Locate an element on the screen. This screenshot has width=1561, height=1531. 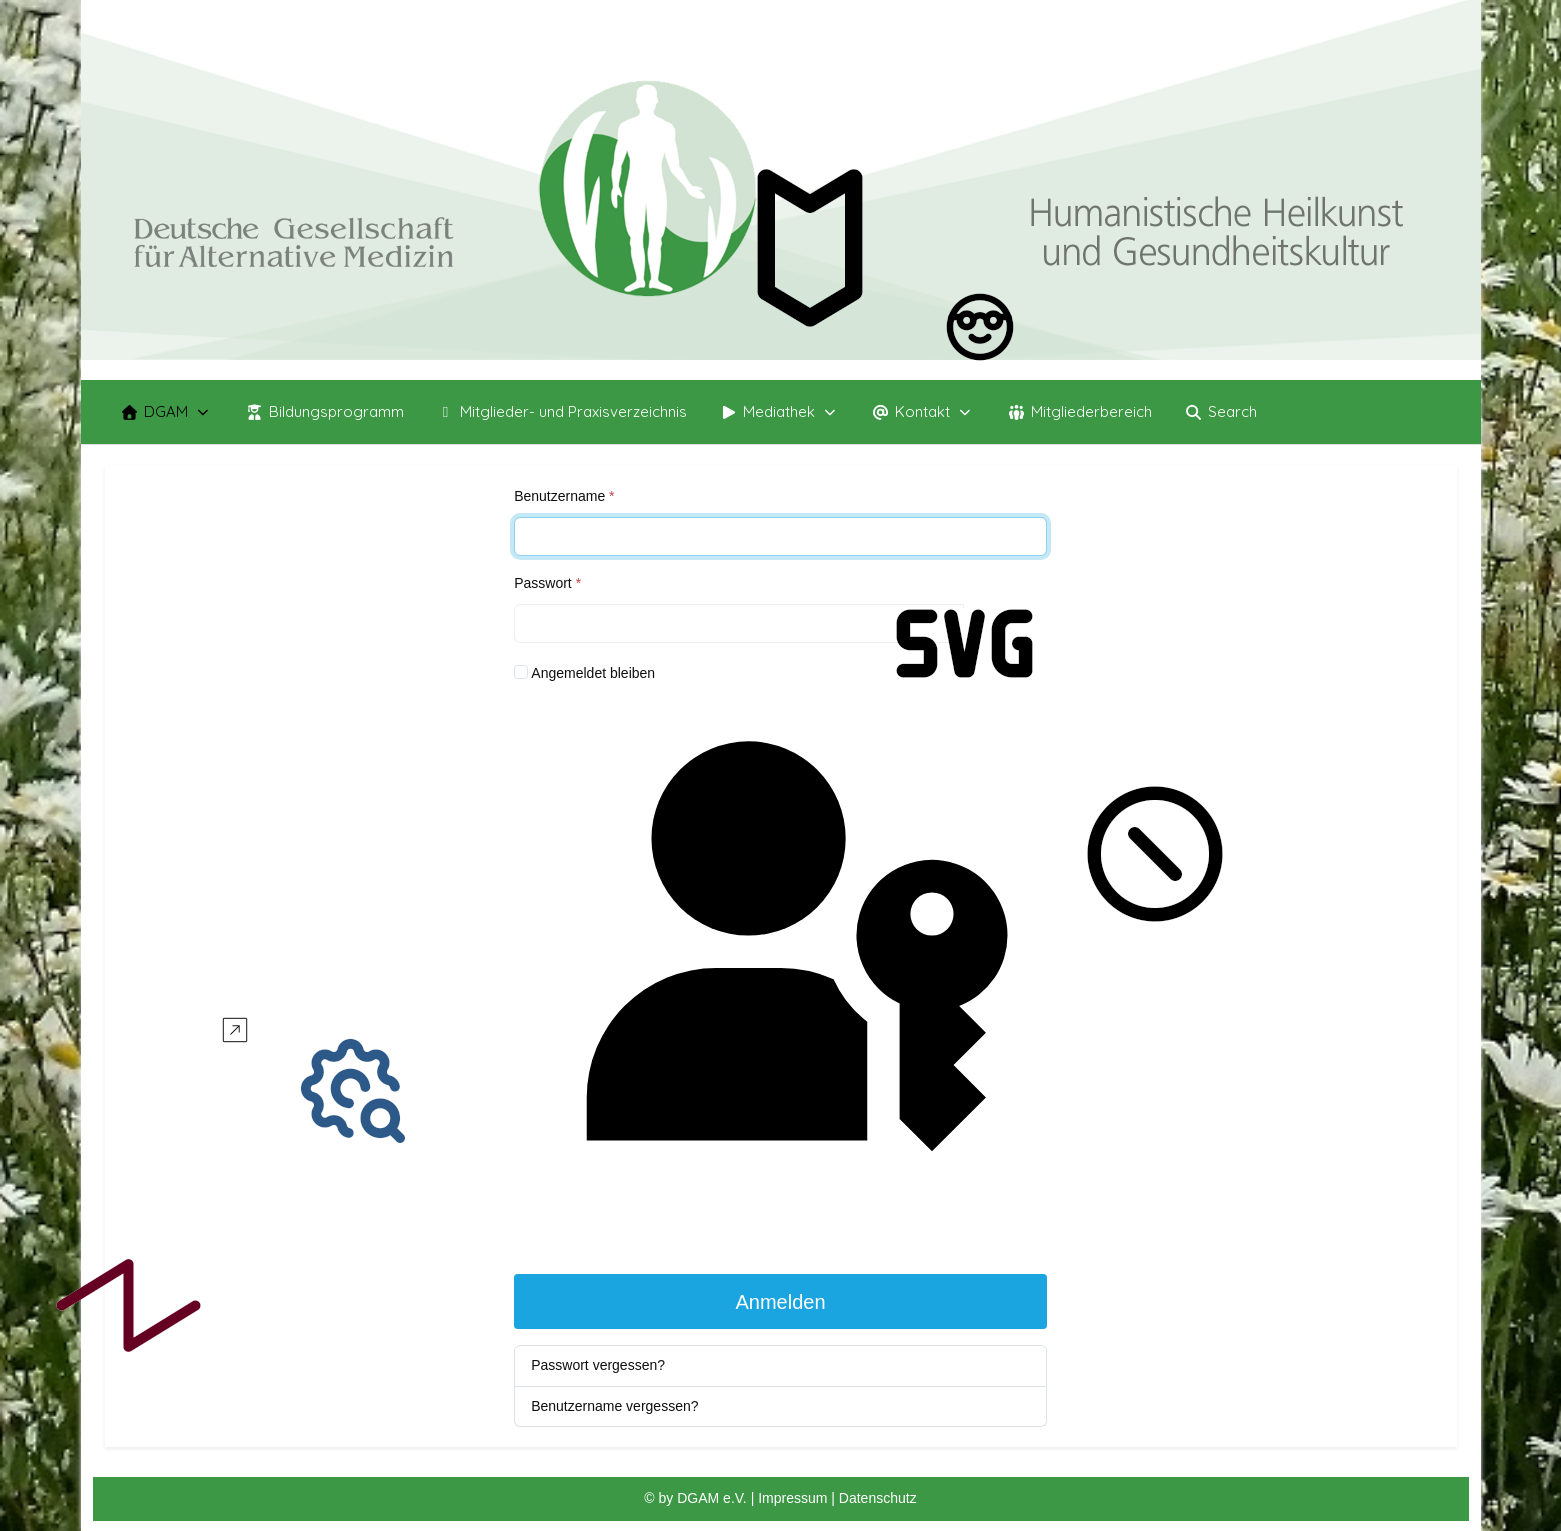
select nerd or geeky mood/reaction is located at coordinates (980, 327).